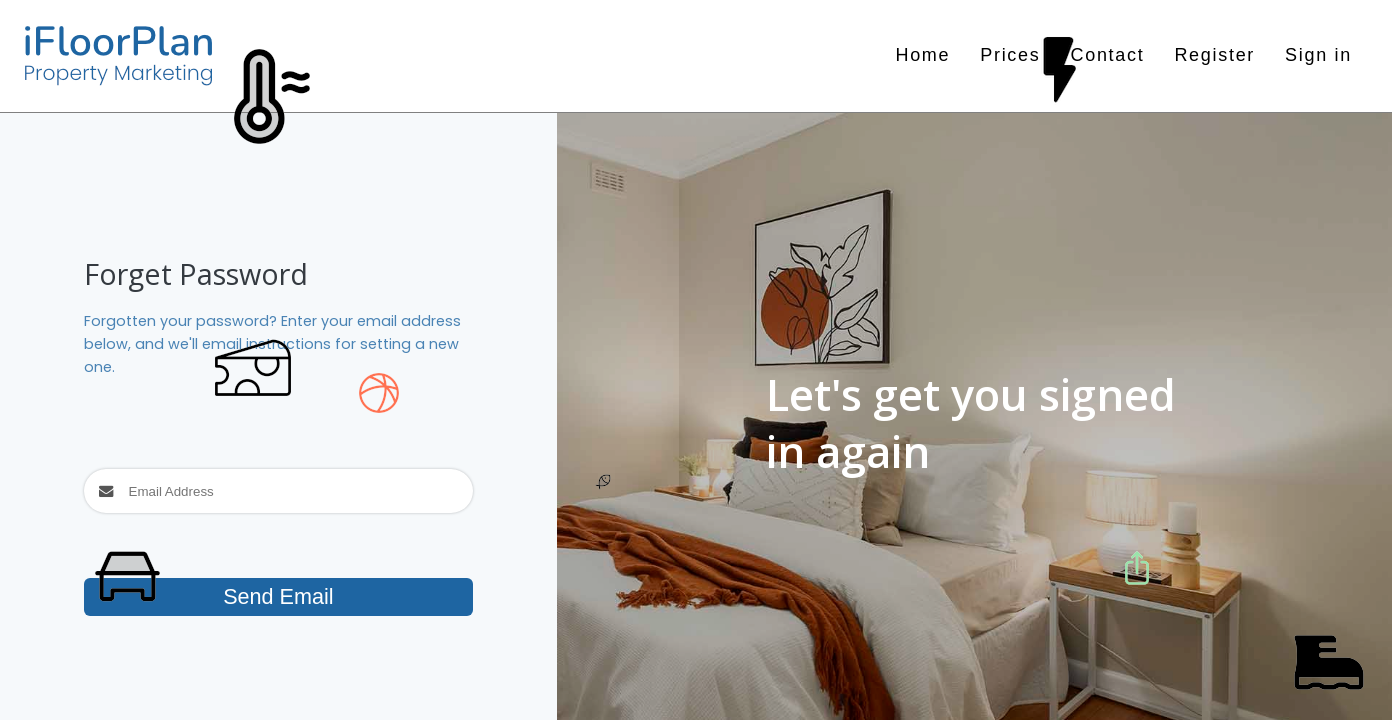  What do you see at coordinates (1326, 662) in the screenshot?
I see `view footwear or shoe options` at bounding box center [1326, 662].